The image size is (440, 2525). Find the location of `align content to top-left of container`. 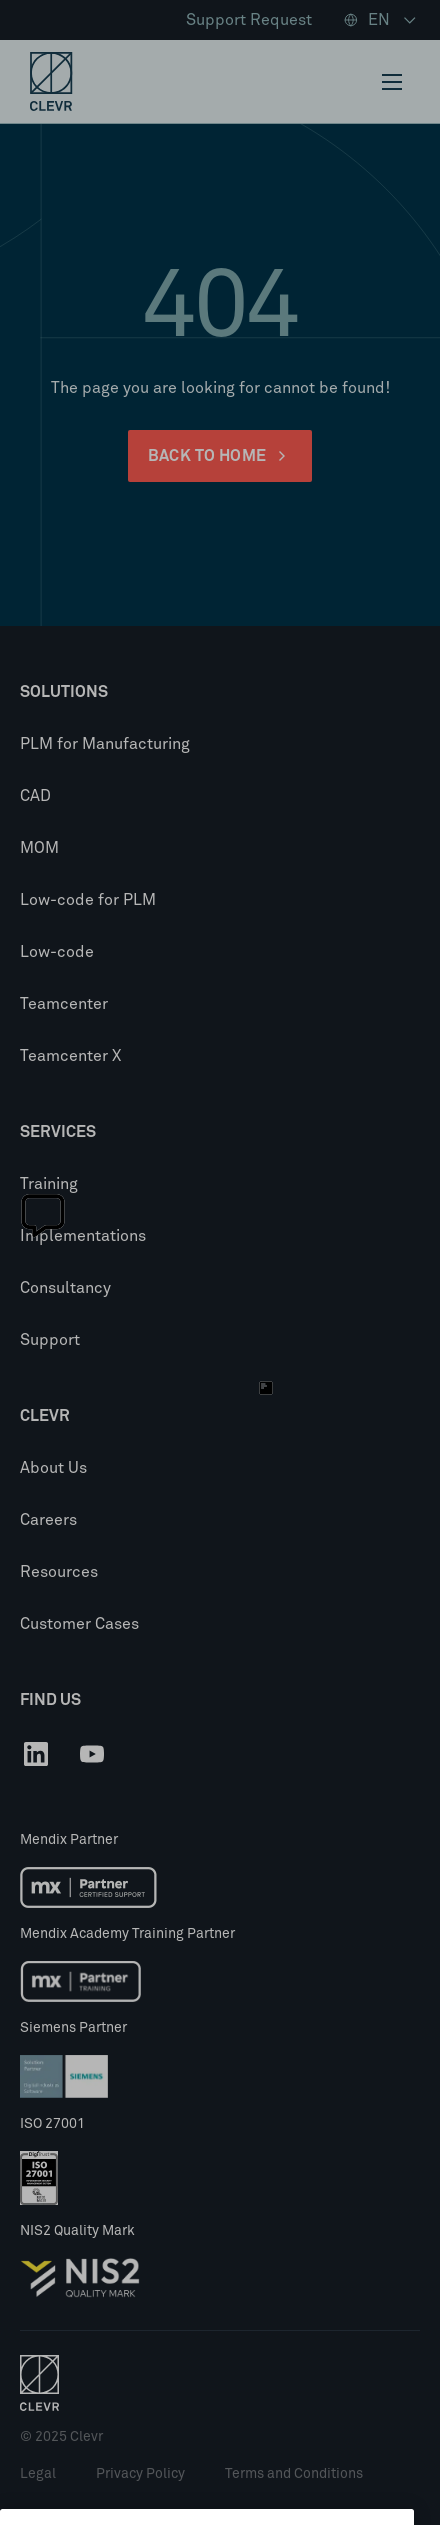

align content to top-left of container is located at coordinates (266, 1388).